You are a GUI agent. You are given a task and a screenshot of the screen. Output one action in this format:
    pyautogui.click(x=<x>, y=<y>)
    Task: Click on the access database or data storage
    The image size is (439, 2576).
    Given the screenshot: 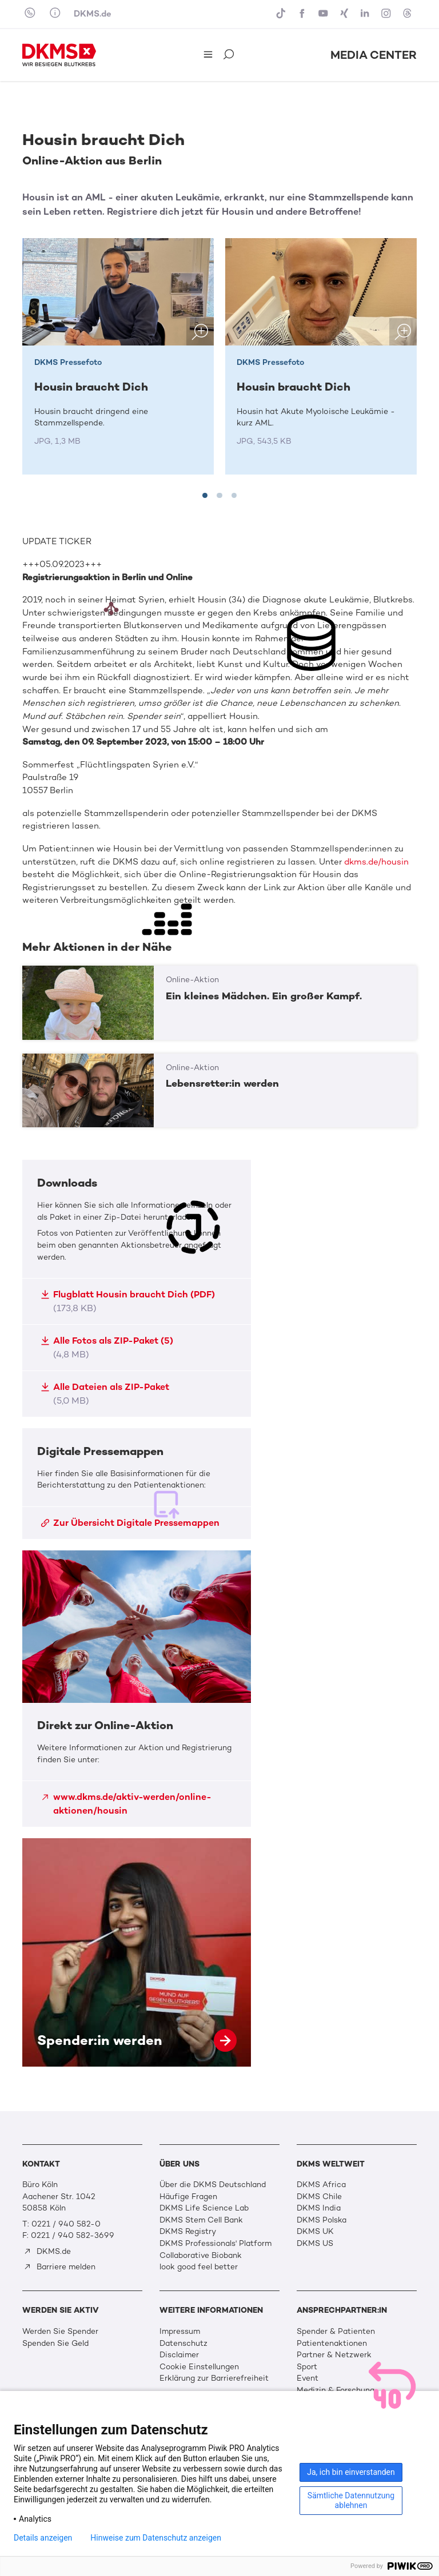 What is the action you would take?
    pyautogui.click(x=311, y=642)
    